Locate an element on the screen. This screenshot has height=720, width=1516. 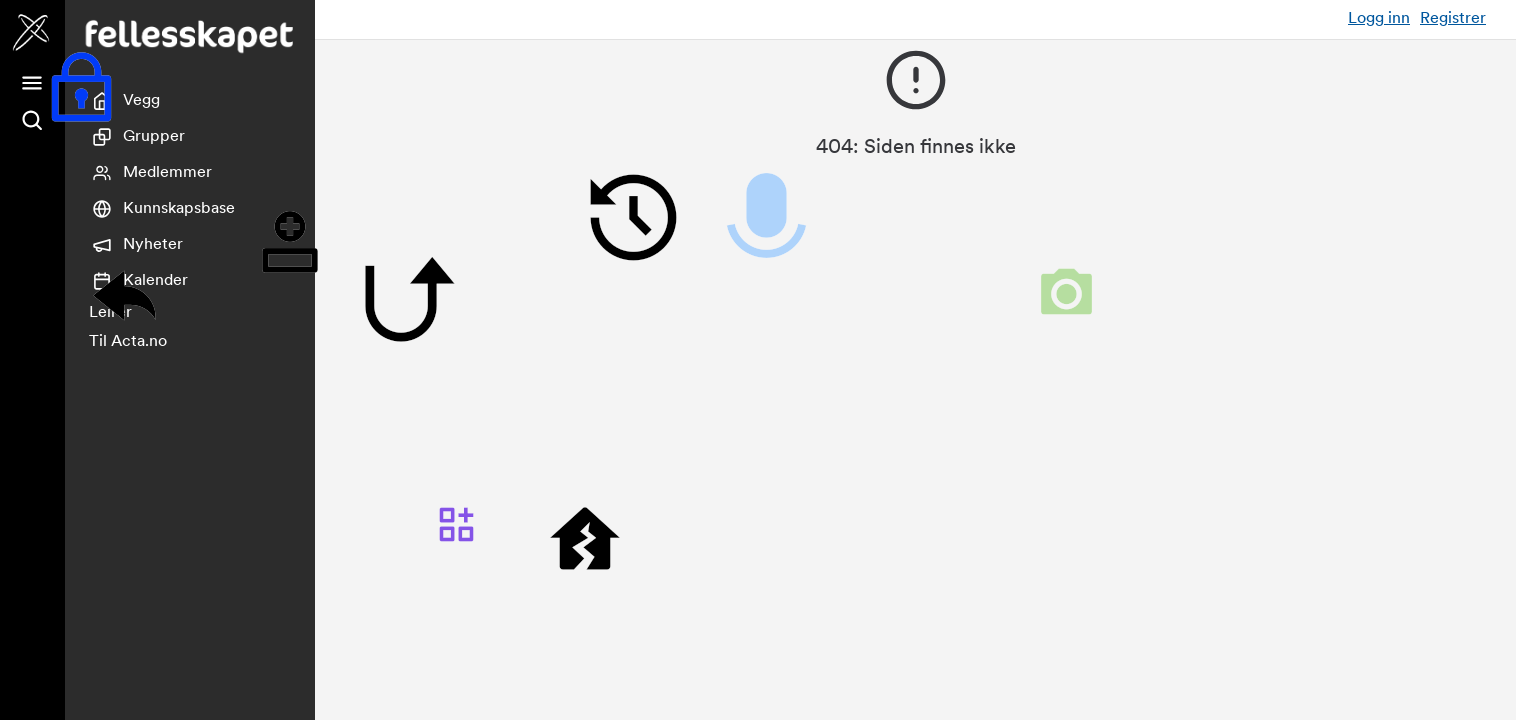
take a photo is located at coordinates (1066, 291).